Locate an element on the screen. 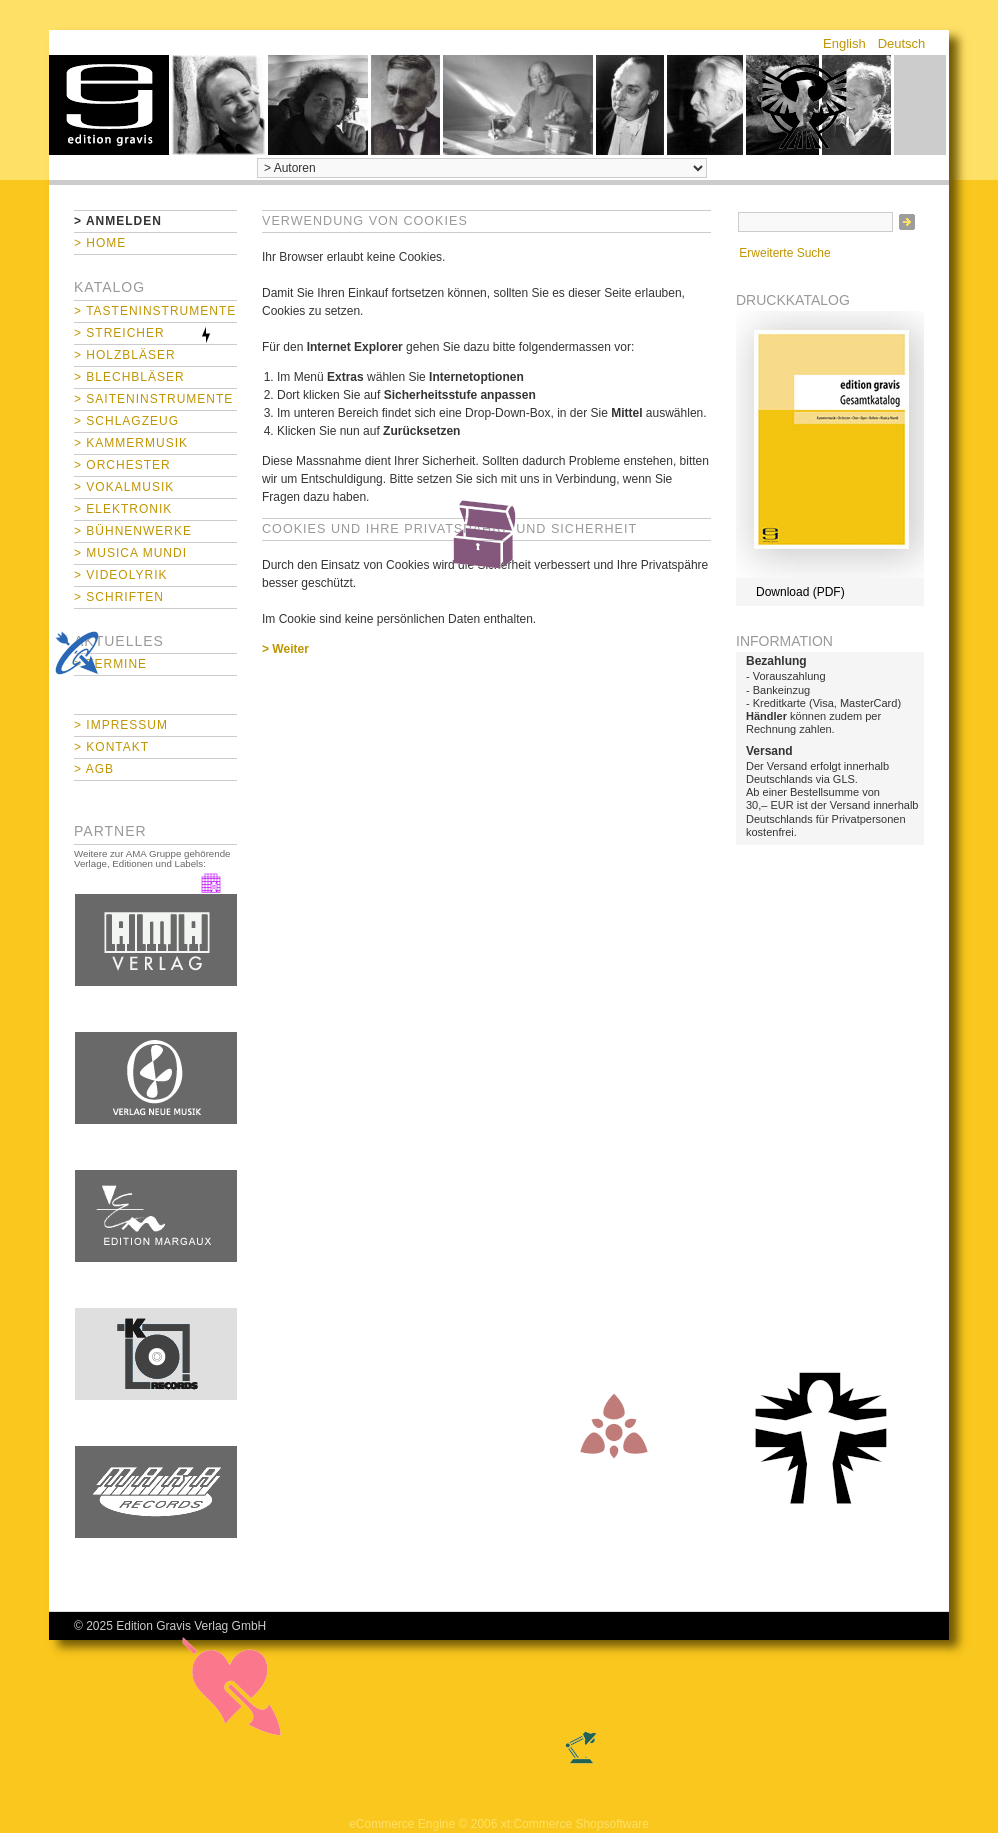  indicates electric or battery power is located at coordinates (206, 335).